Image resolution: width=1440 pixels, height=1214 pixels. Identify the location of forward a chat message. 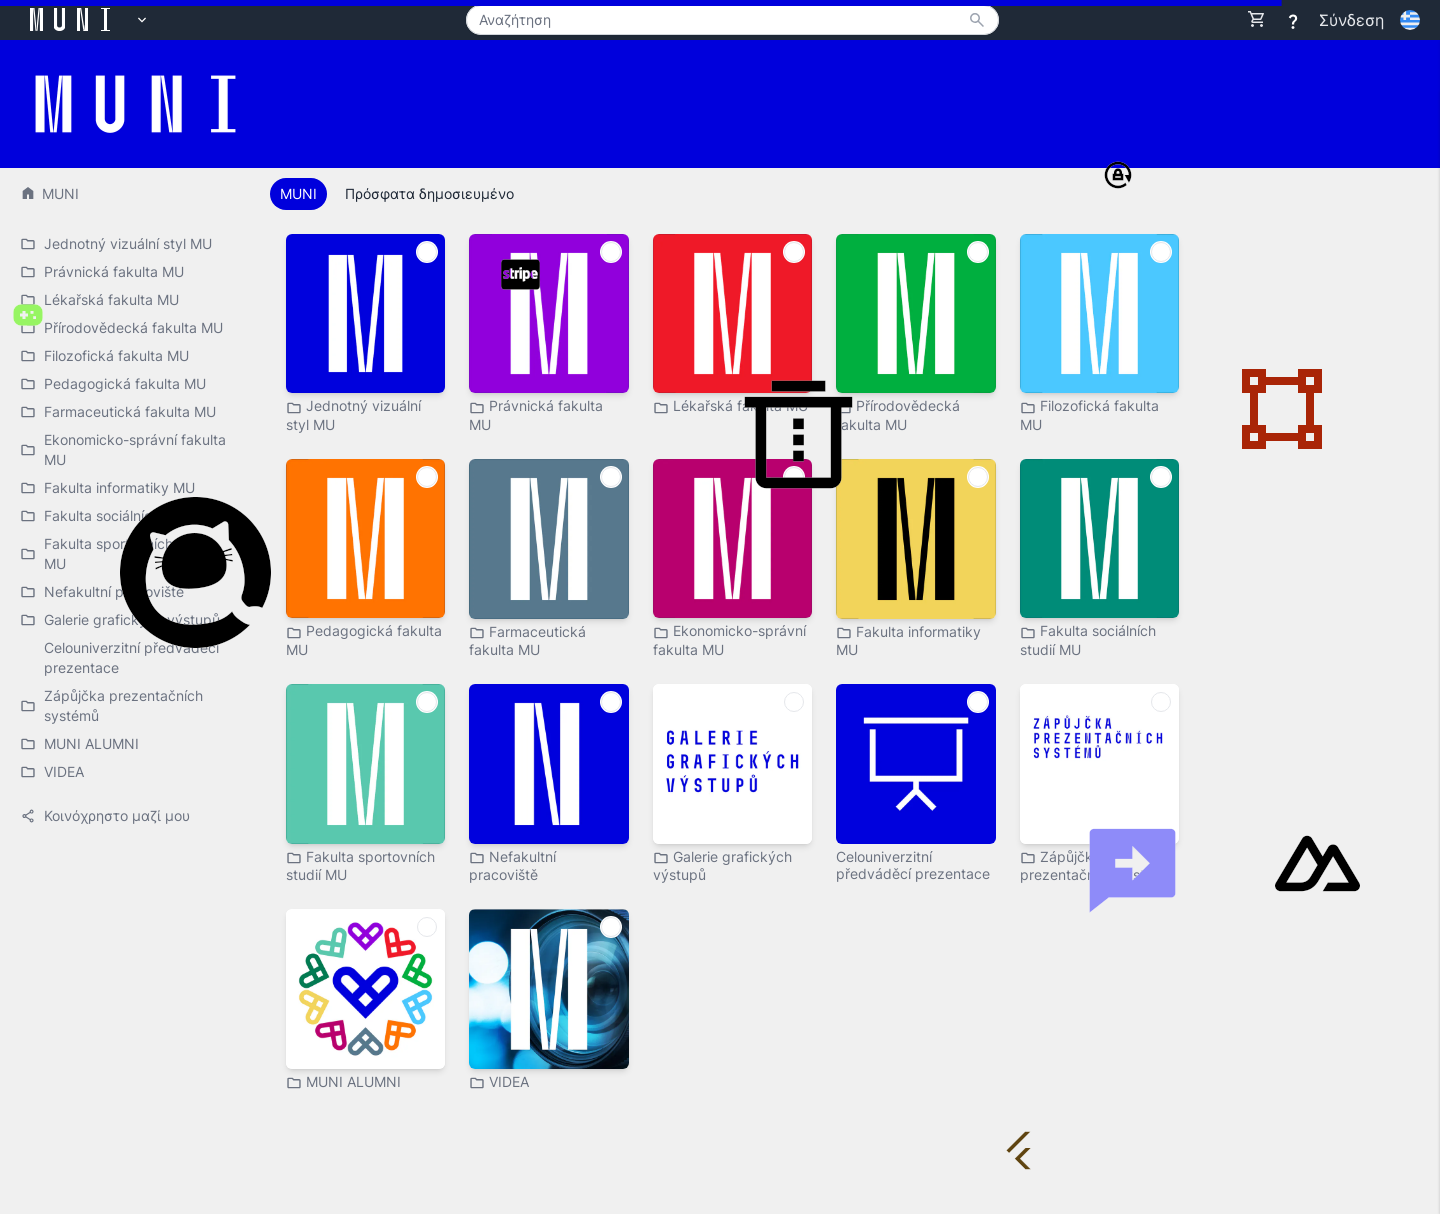
(1132, 867).